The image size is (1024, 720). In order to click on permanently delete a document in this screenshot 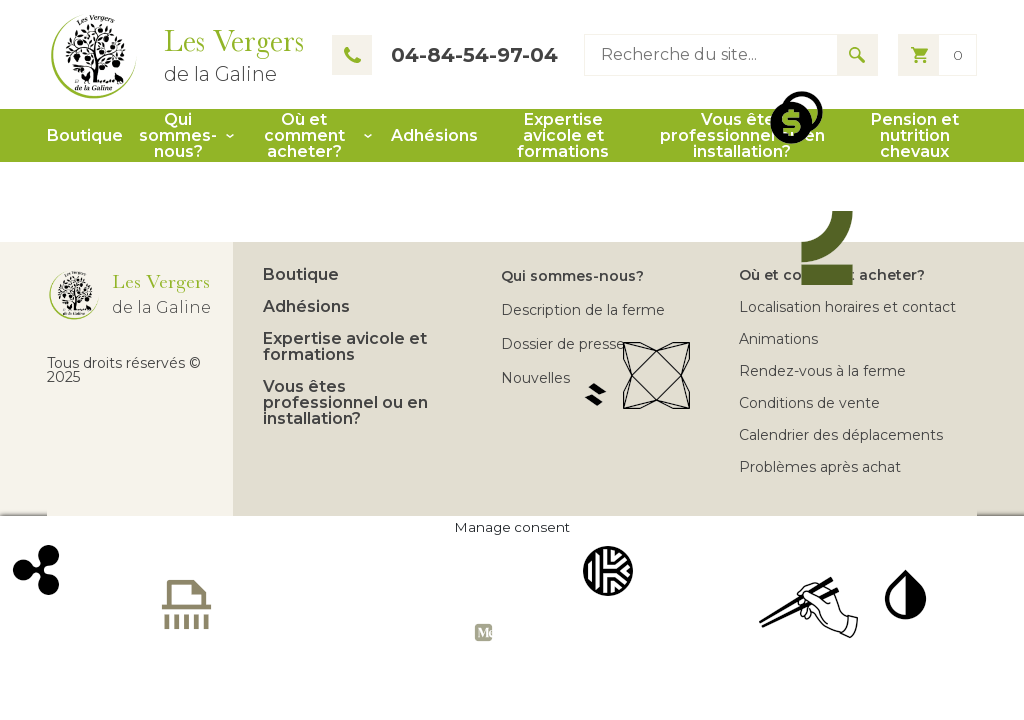, I will do `click(186, 604)`.